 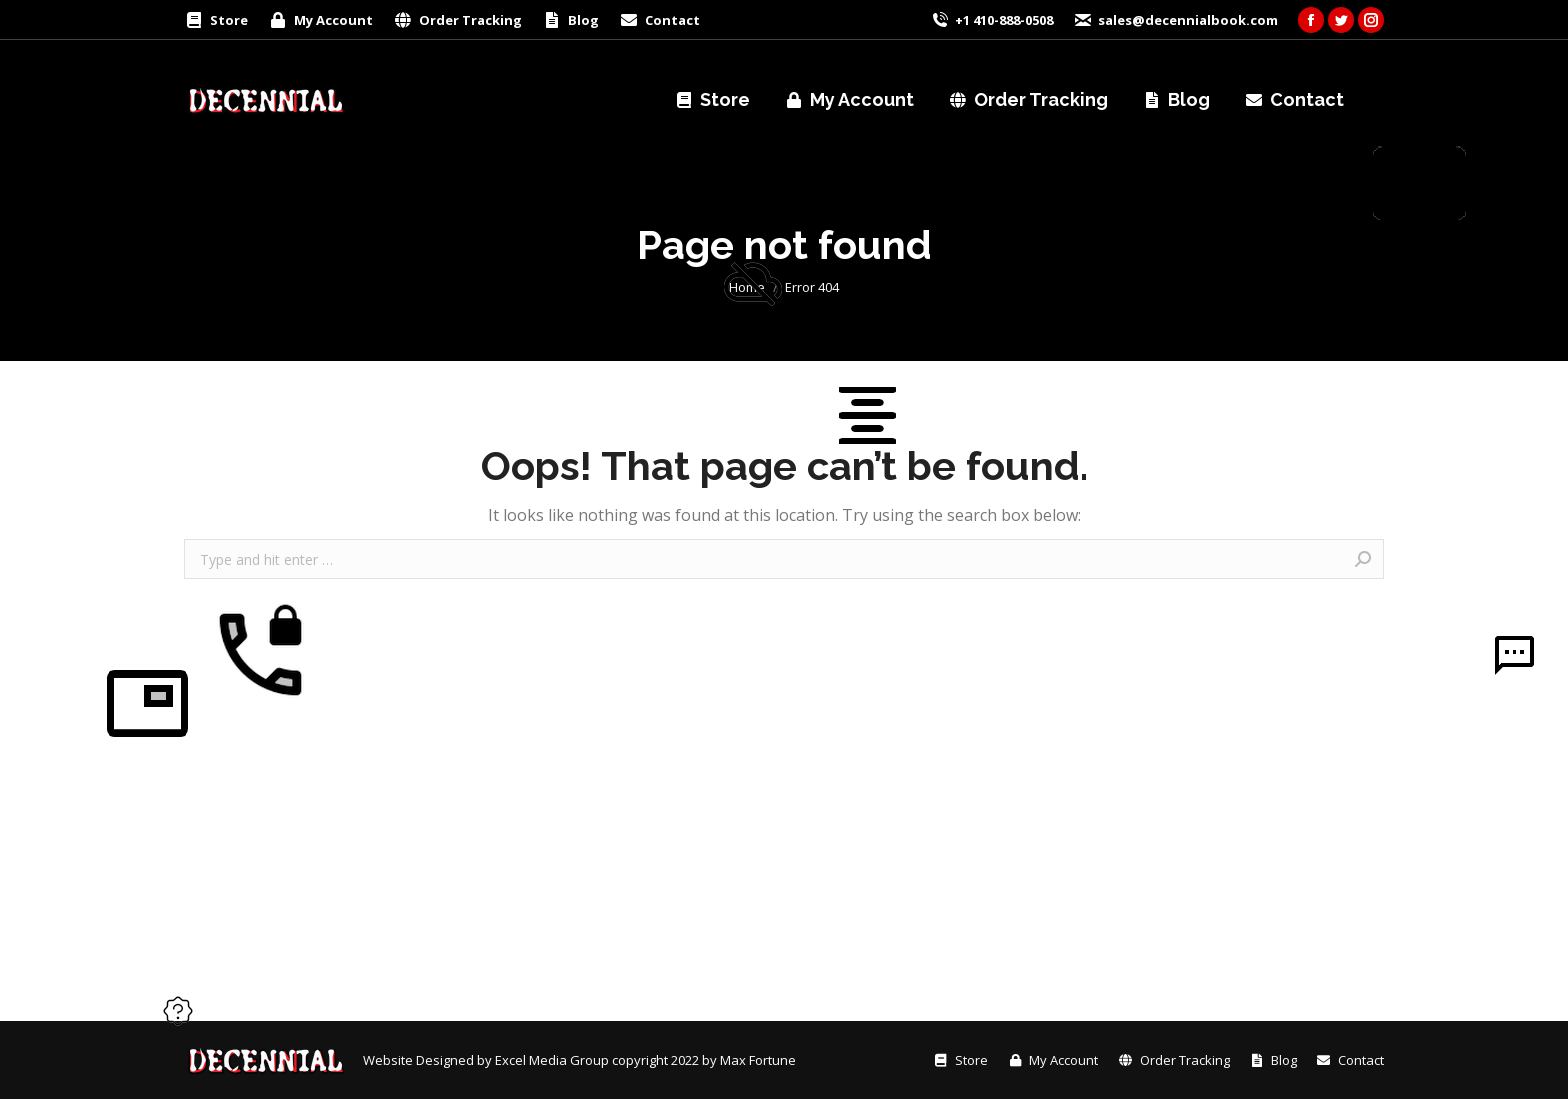 What do you see at coordinates (147, 703) in the screenshot?
I see `enable picture-in-picture mode` at bounding box center [147, 703].